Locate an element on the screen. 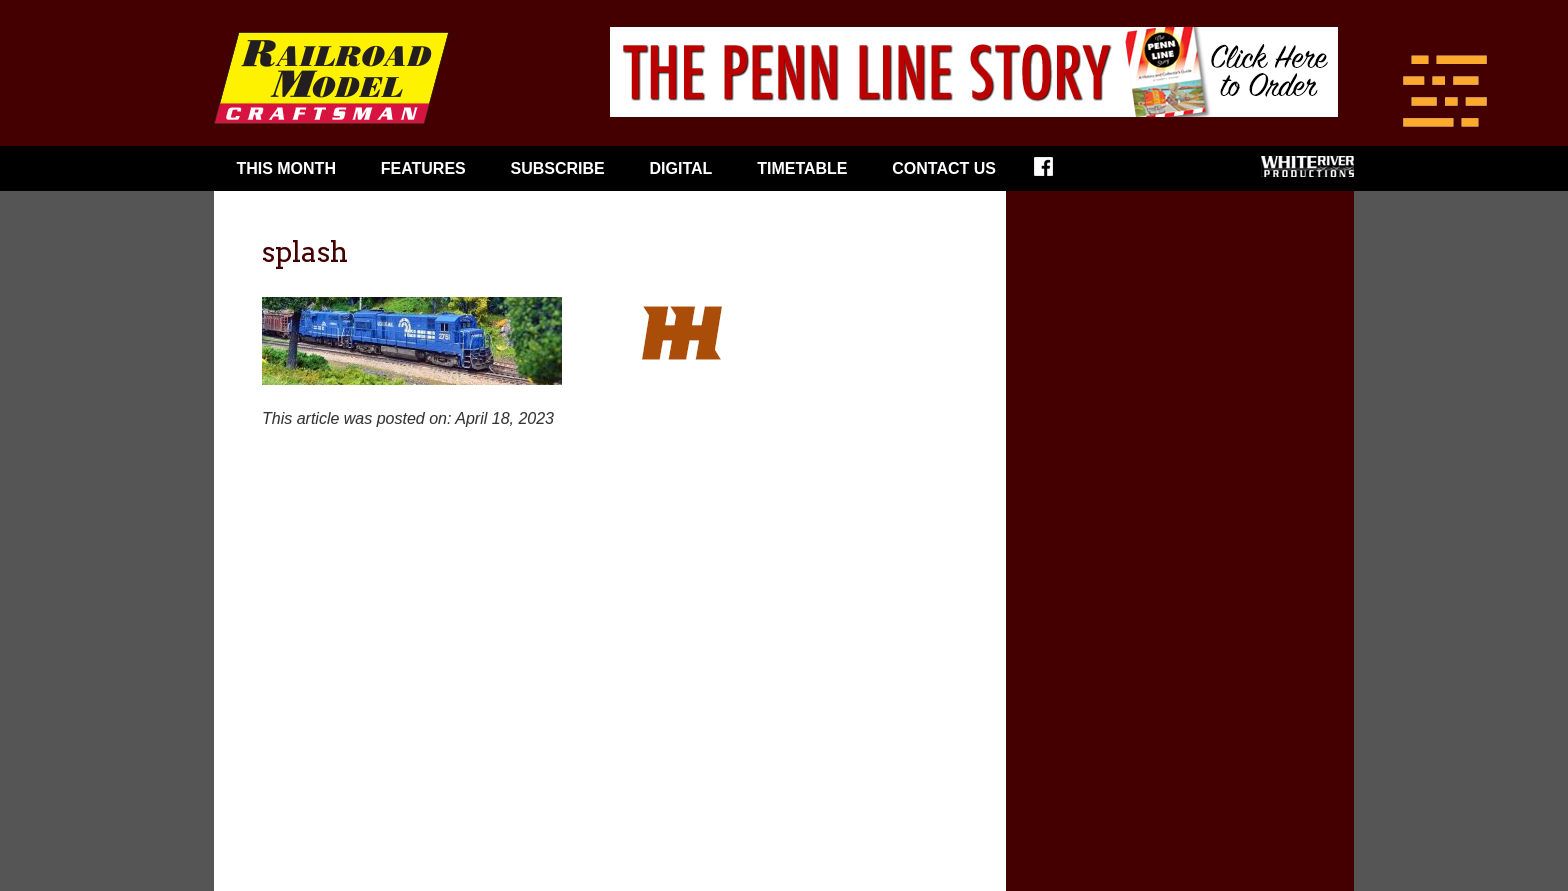 The width and height of the screenshot is (1568, 891). open the Car Throttle app is located at coordinates (682, 333).